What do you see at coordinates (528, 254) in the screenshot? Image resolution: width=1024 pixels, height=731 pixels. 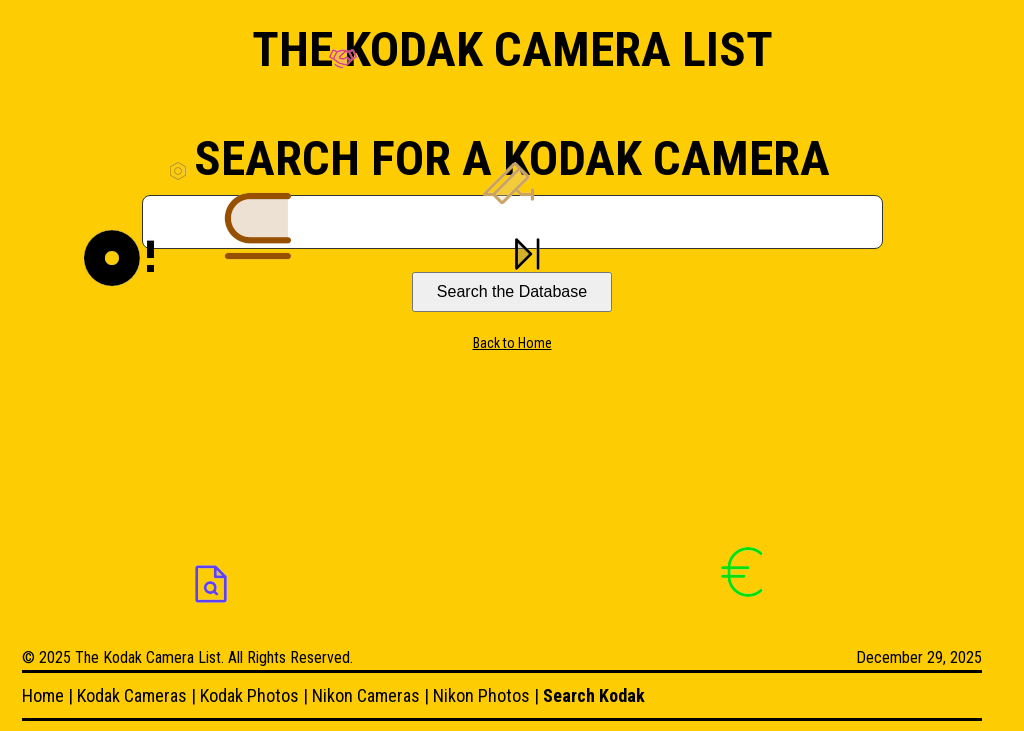 I see `skip to the next item or track` at bounding box center [528, 254].